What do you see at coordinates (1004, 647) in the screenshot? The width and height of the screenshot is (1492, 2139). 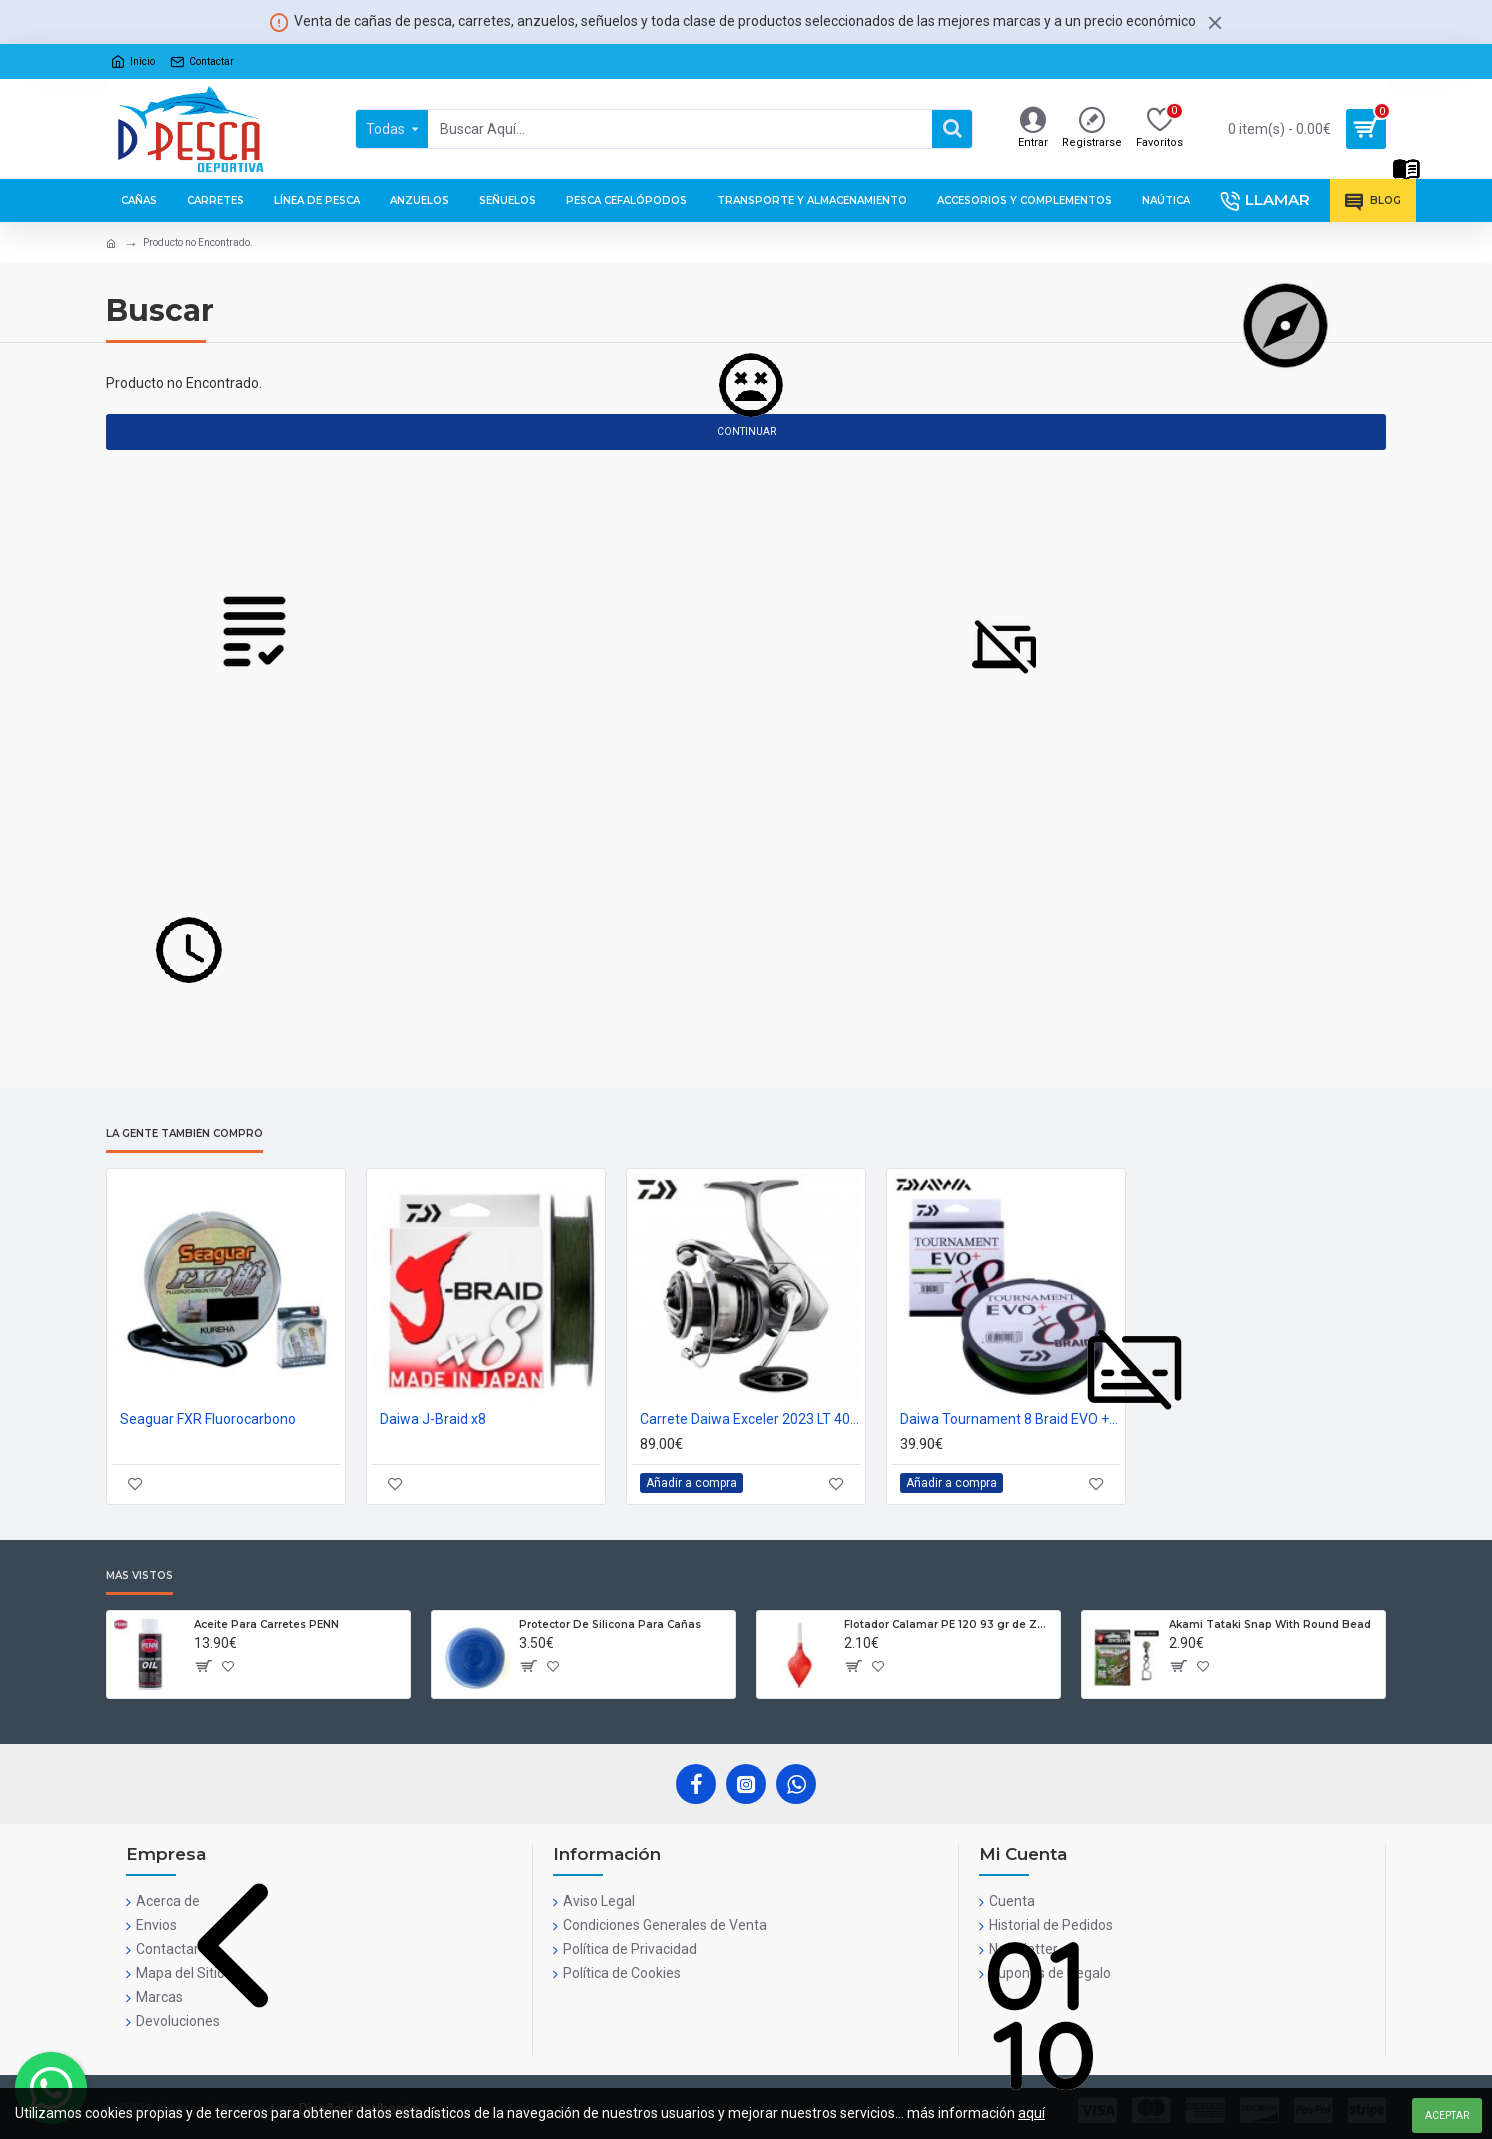 I see `device link disconnected or unavailable` at bounding box center [1004, 647].